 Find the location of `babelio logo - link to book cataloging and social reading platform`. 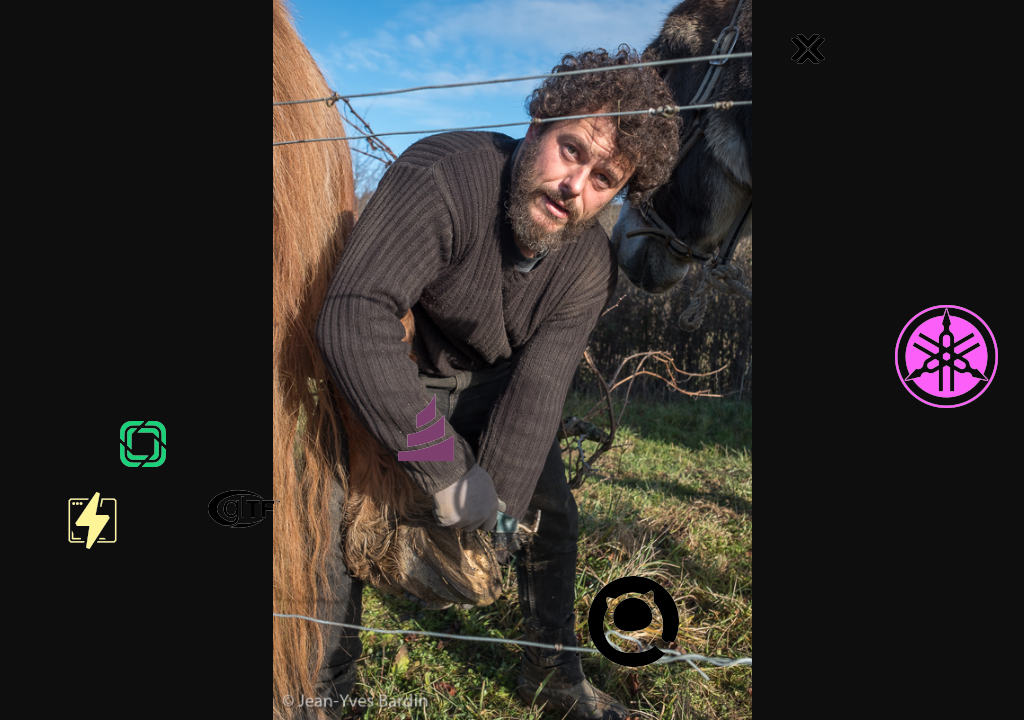

babelio logo - link to book cataloging and social reading platform is located at coordinates (426, 427).